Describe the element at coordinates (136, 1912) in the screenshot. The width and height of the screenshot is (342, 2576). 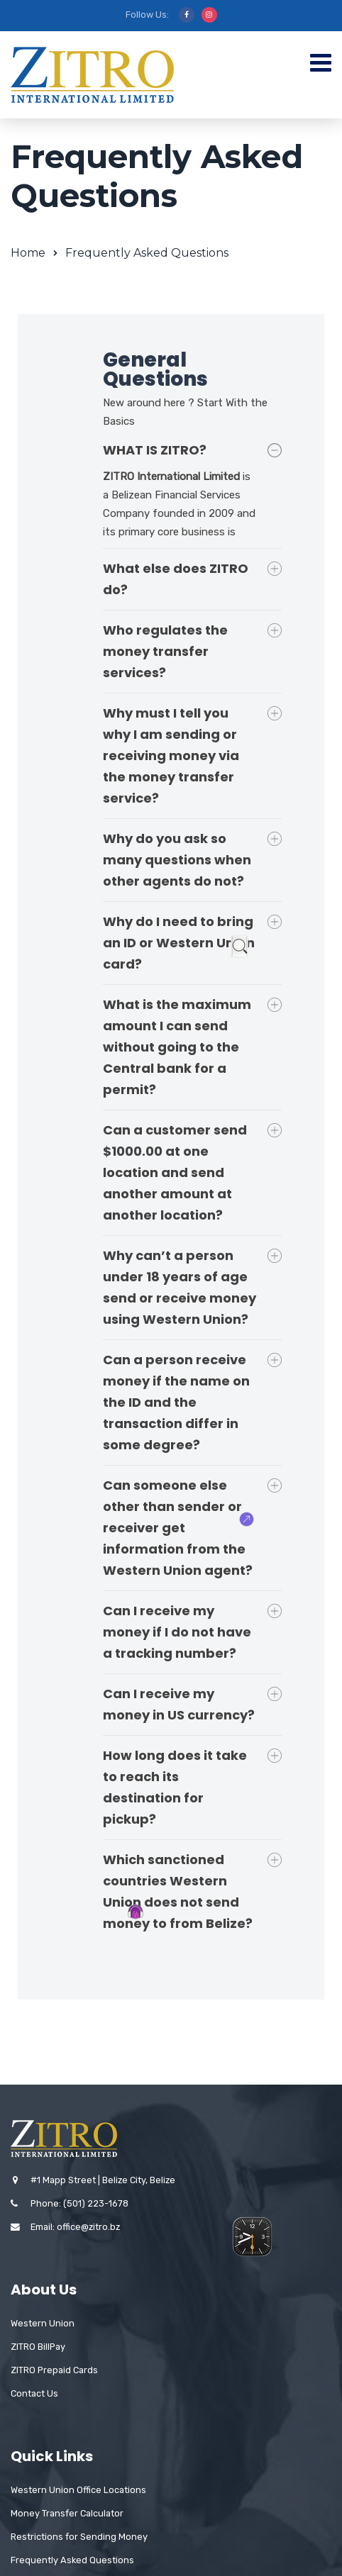
I see `audio output device connected` at that location.